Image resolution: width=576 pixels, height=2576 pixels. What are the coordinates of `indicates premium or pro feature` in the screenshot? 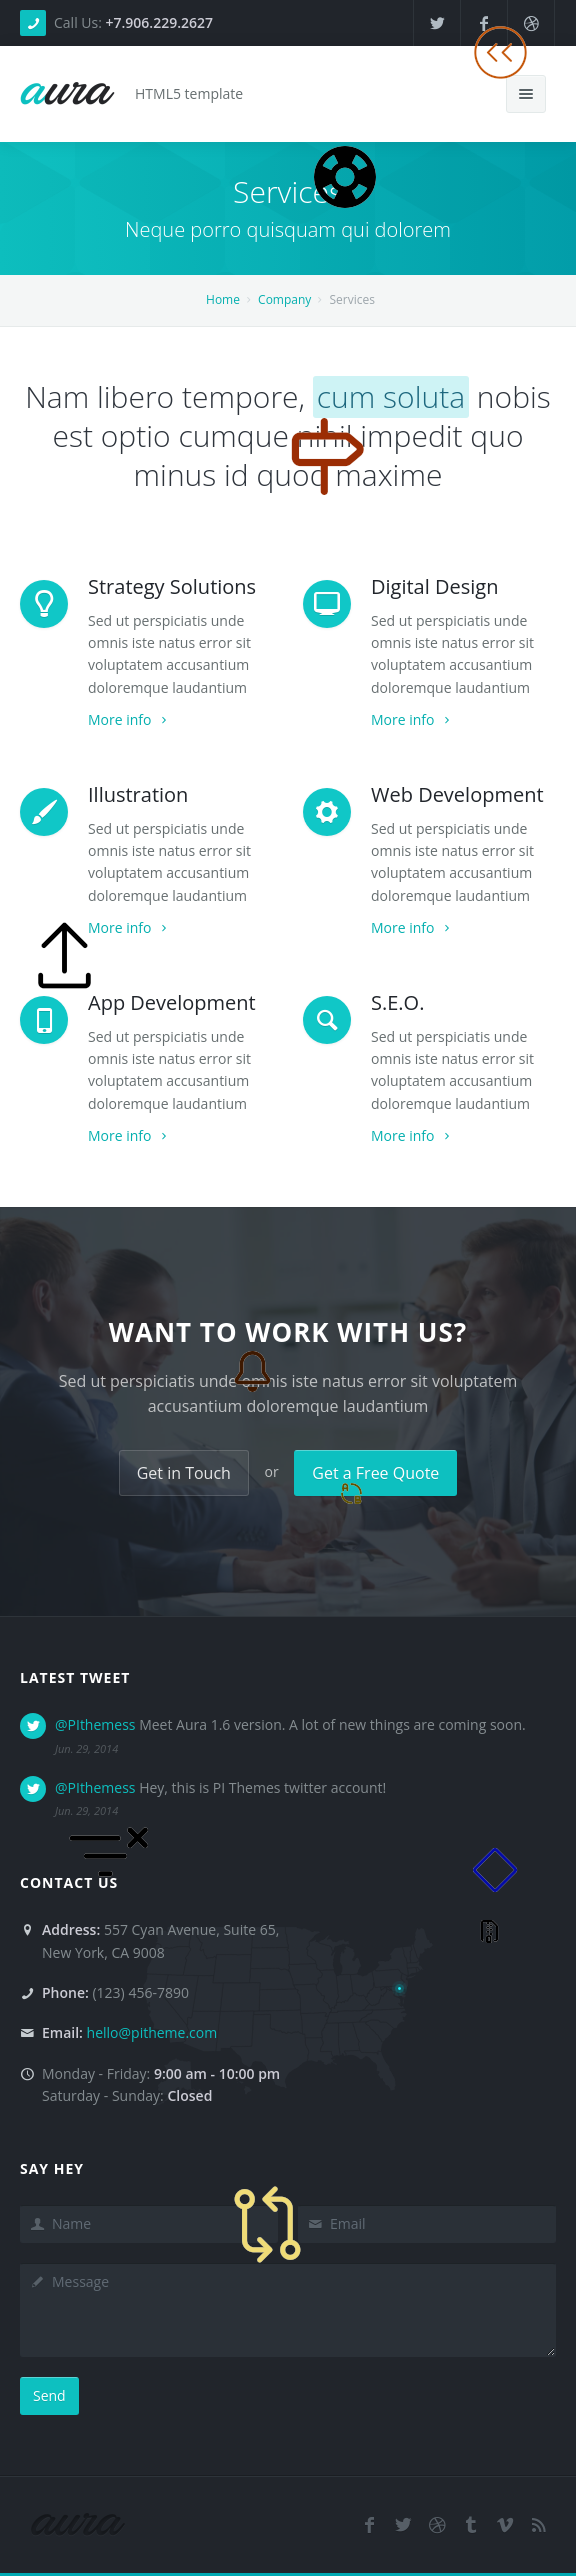 It's located at (495, 1870).